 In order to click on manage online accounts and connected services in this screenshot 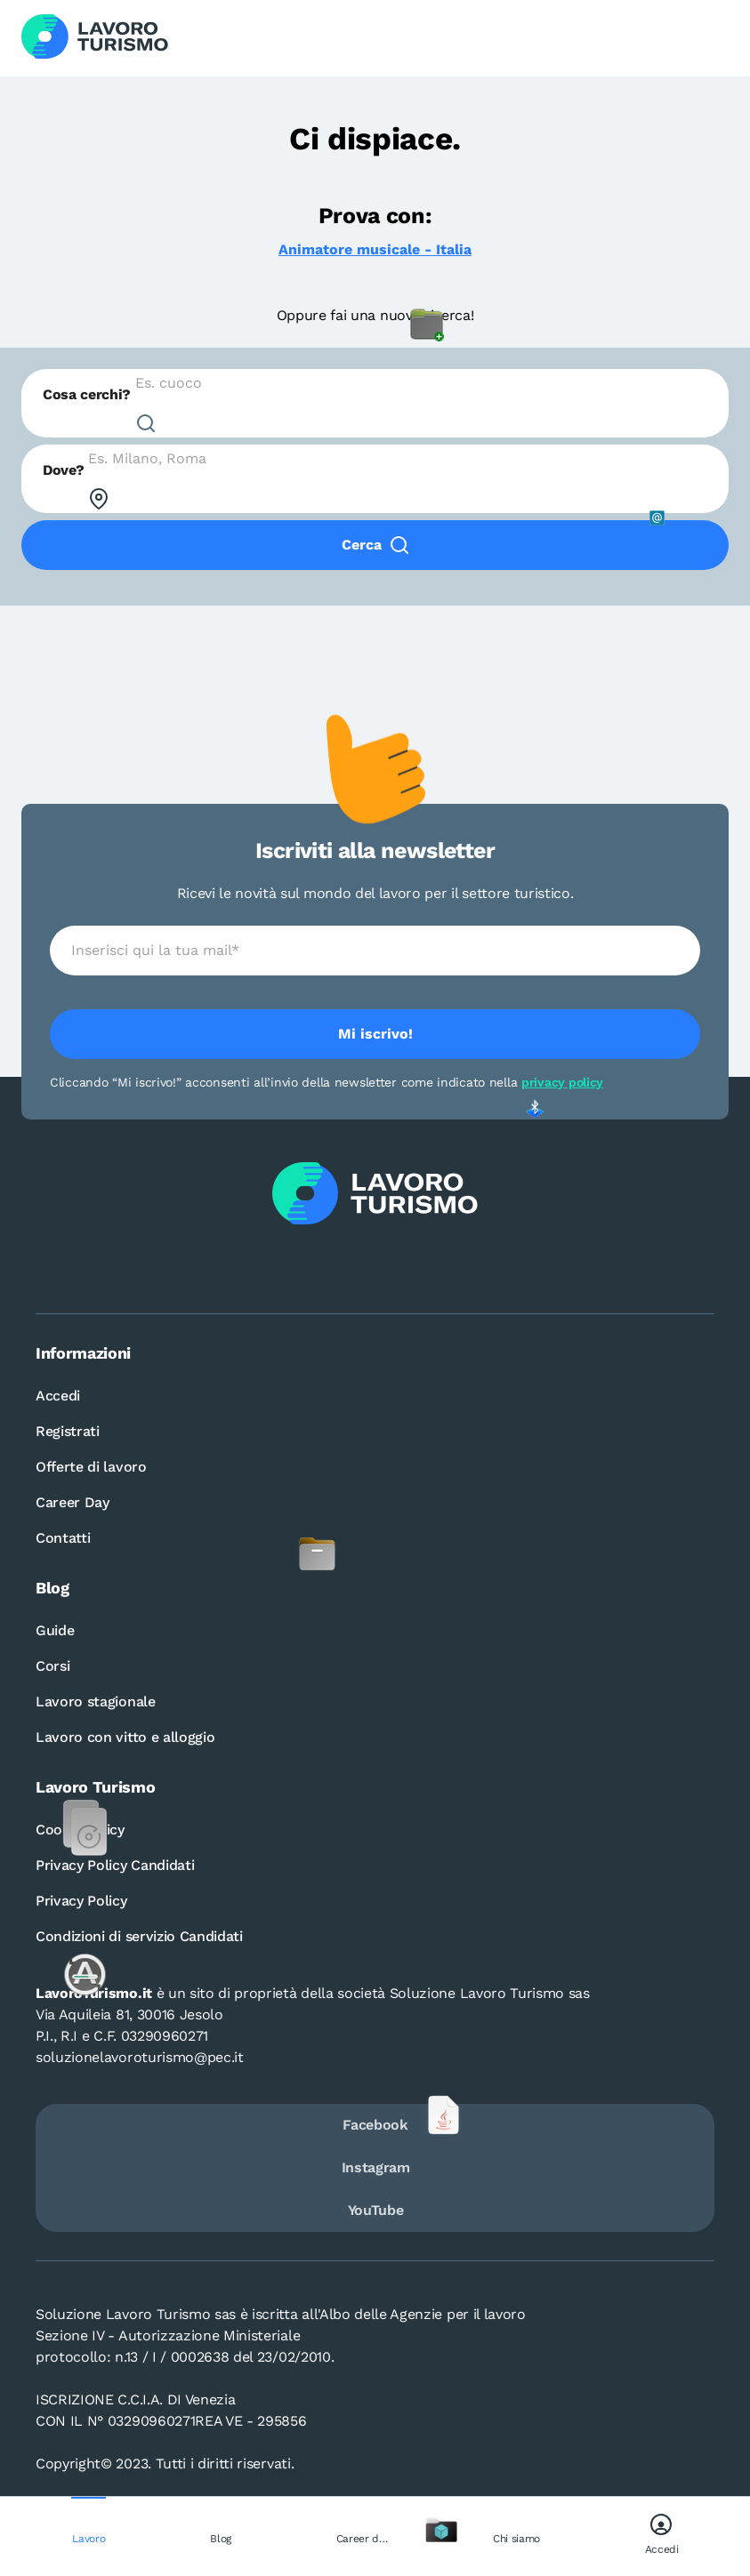, I will do `click(657, 518)`.